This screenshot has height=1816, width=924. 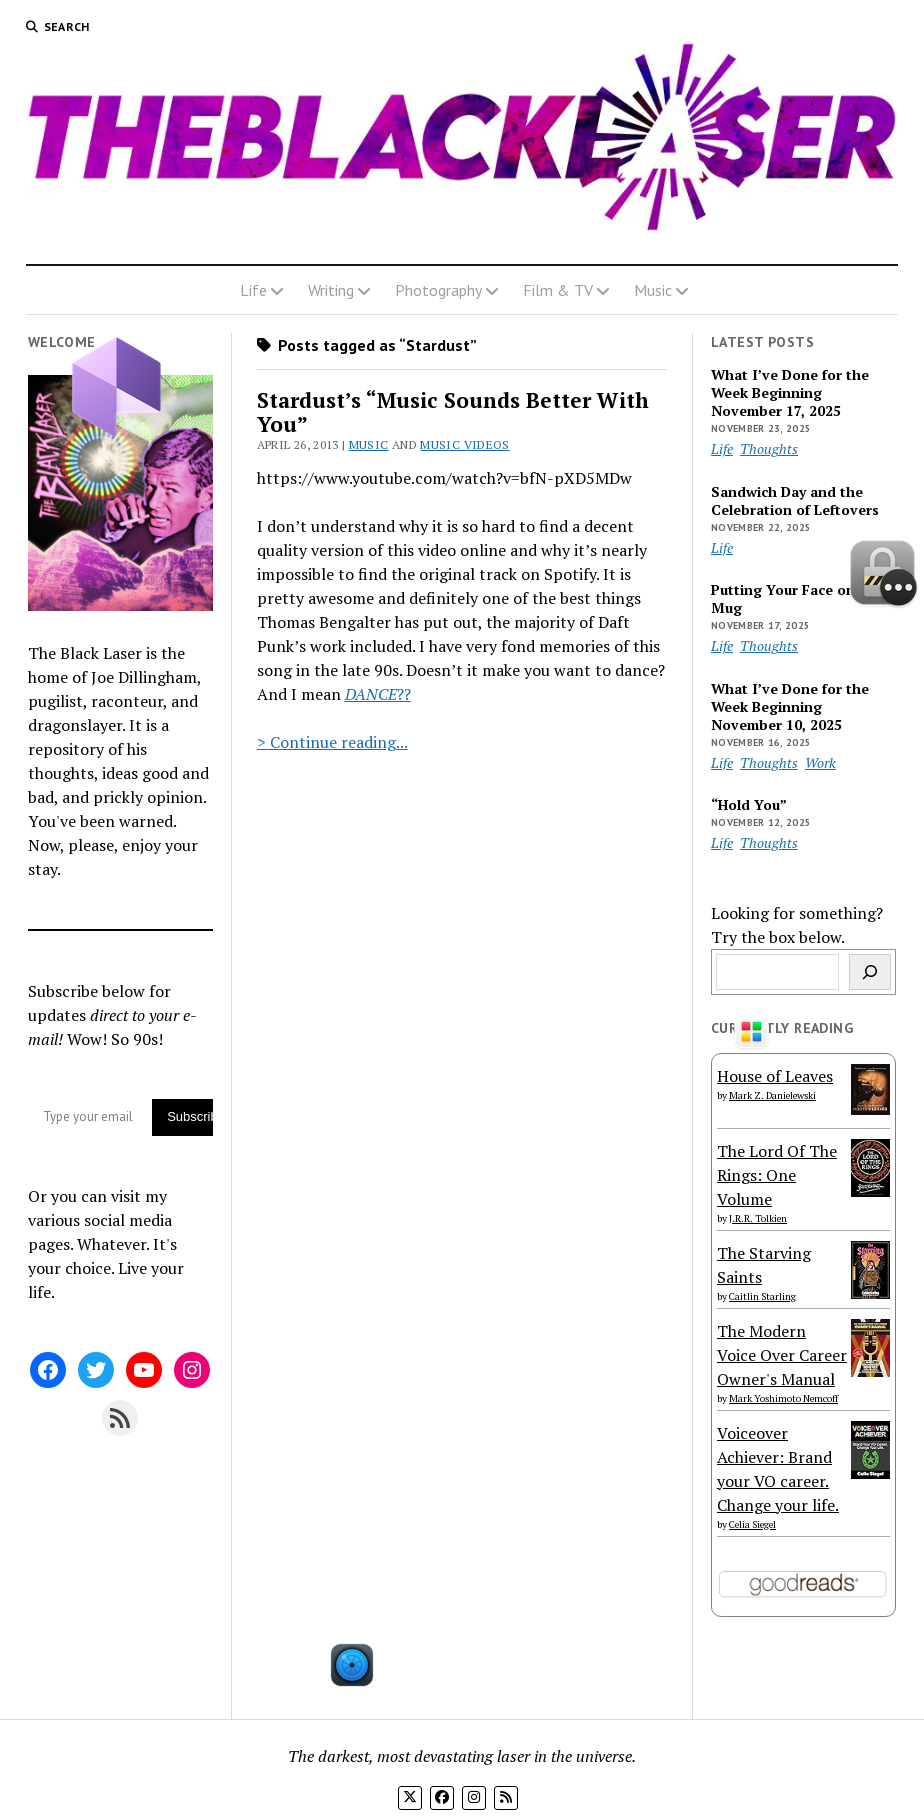 What do you see at coordinates (116, 387) in the screenshot?
I see `open layout or design application` at bounding box center [116, 387].